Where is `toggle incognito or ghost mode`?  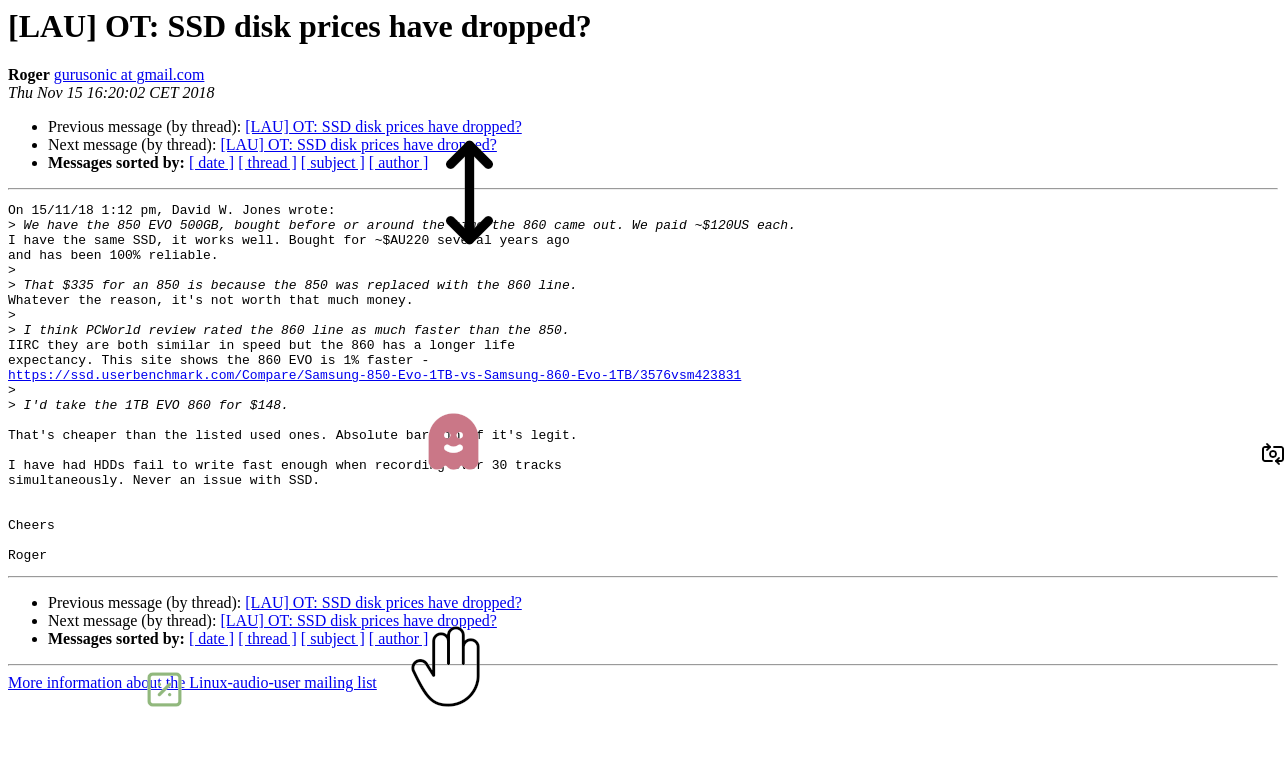 toggle incognito or ghost mode is located at coordinates (453, 441).